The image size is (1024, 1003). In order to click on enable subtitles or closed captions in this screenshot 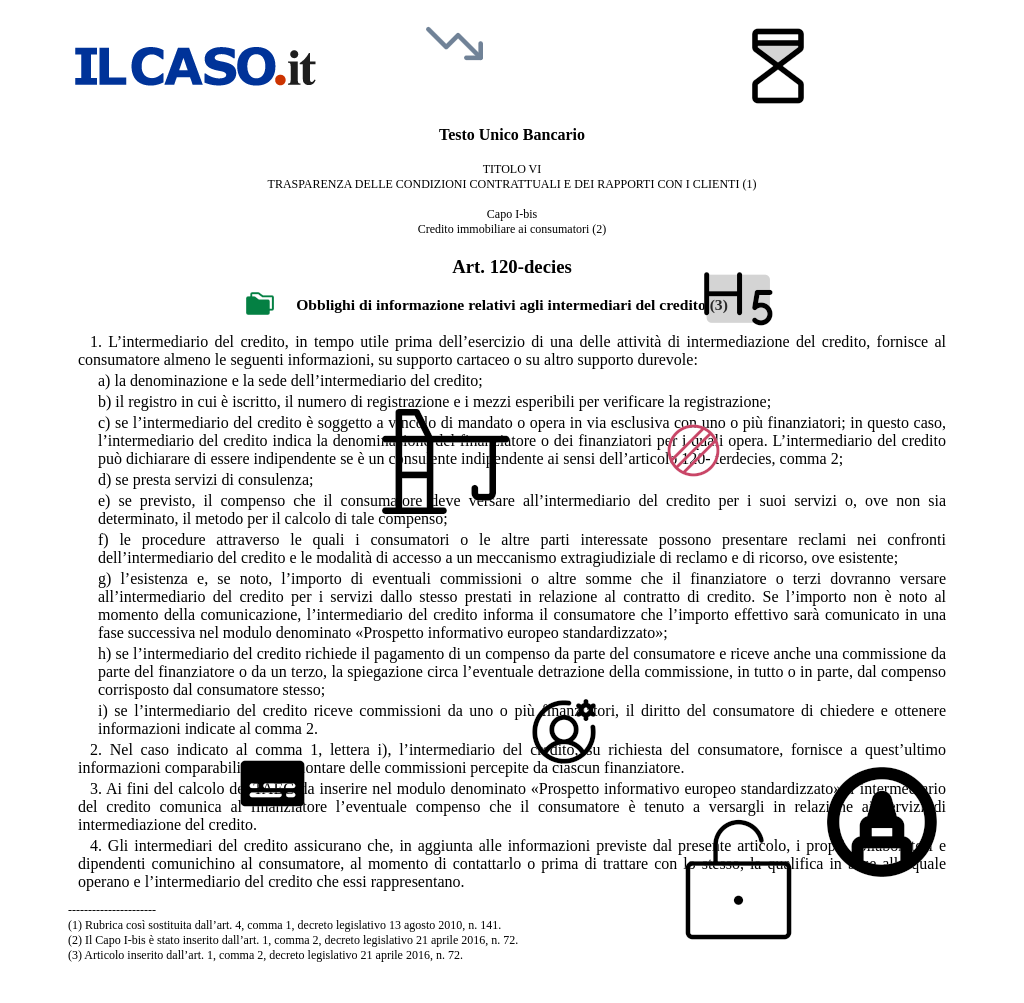, I will do `click(272, 783)`.